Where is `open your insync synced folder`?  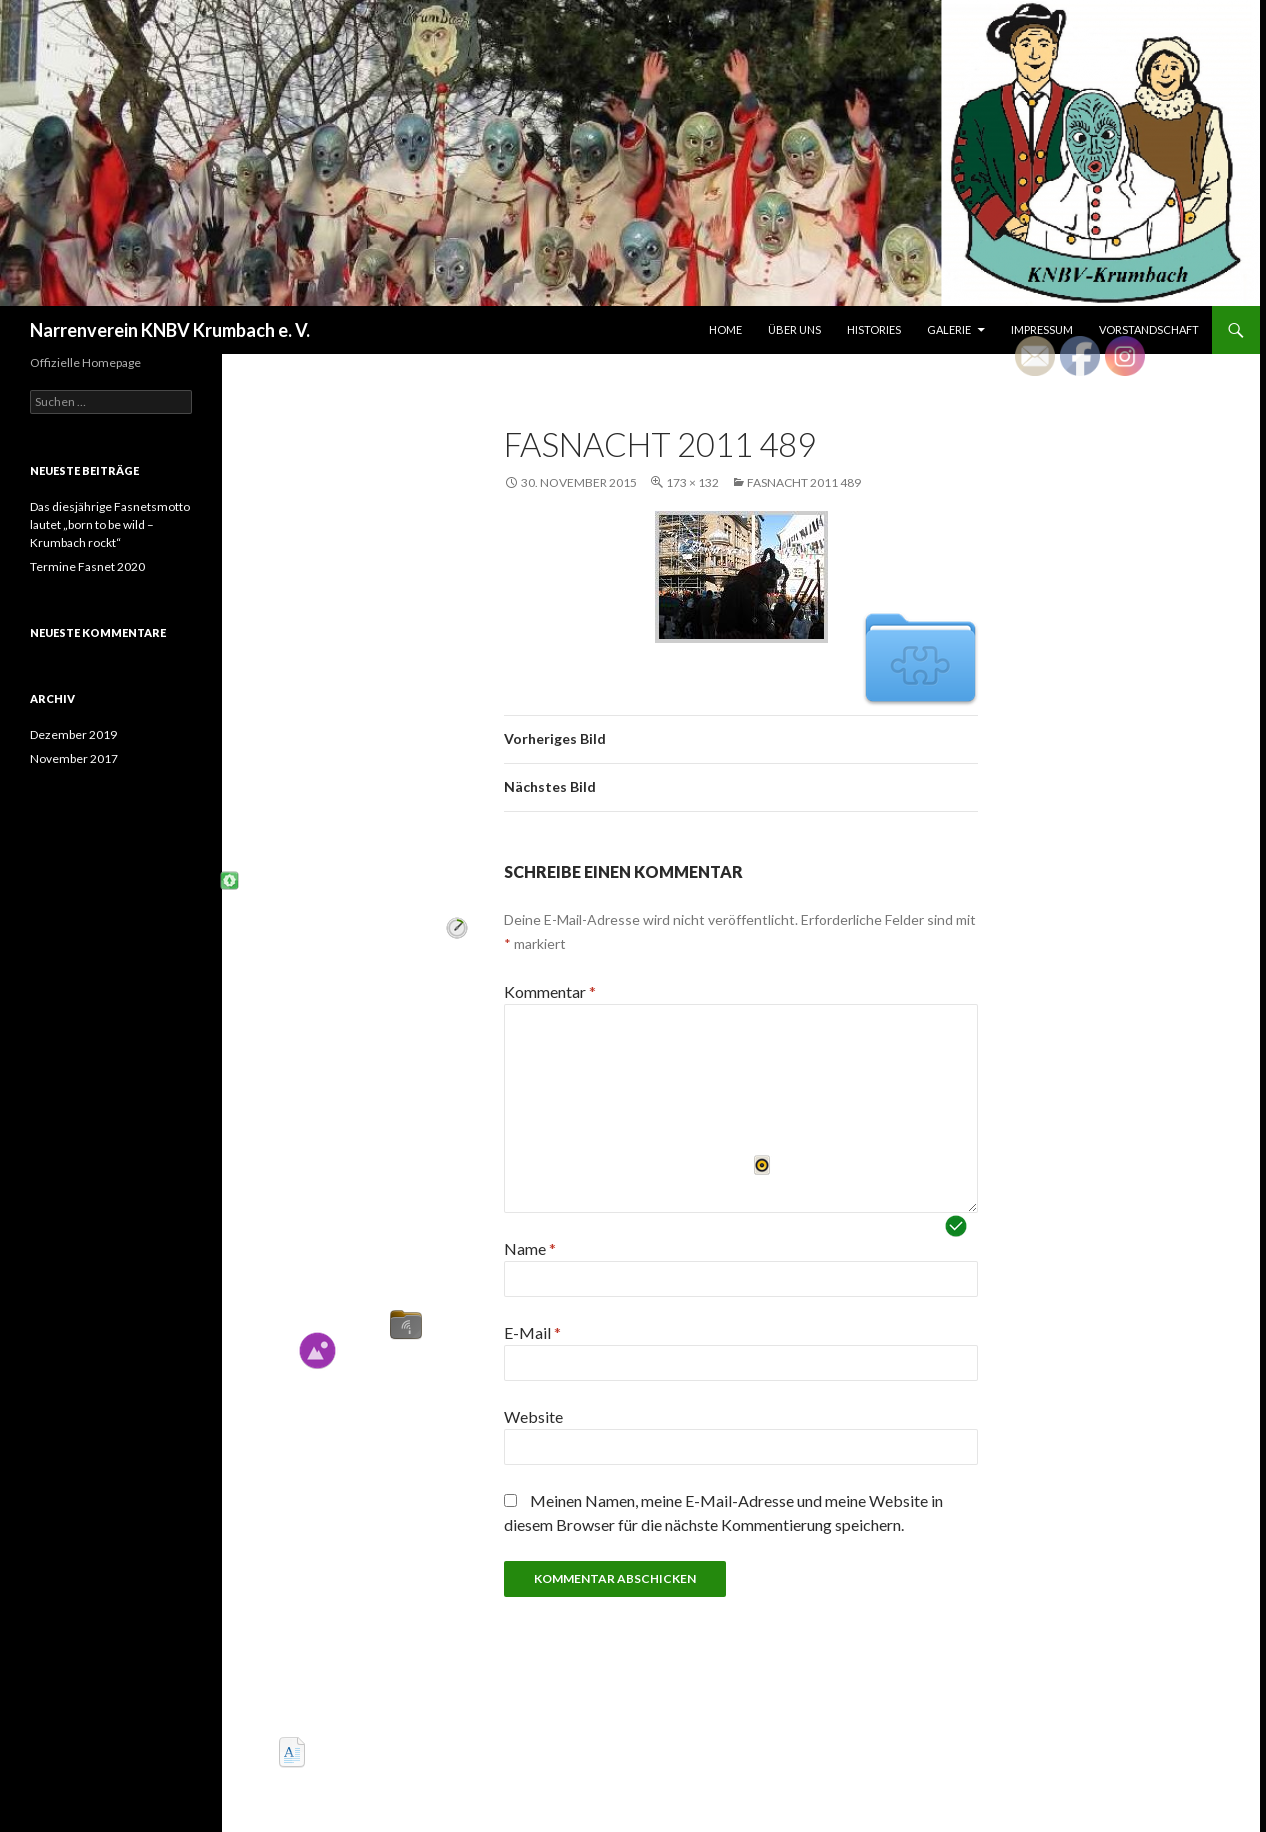 open your insync synced folder is located at coordinates (406, 1324).